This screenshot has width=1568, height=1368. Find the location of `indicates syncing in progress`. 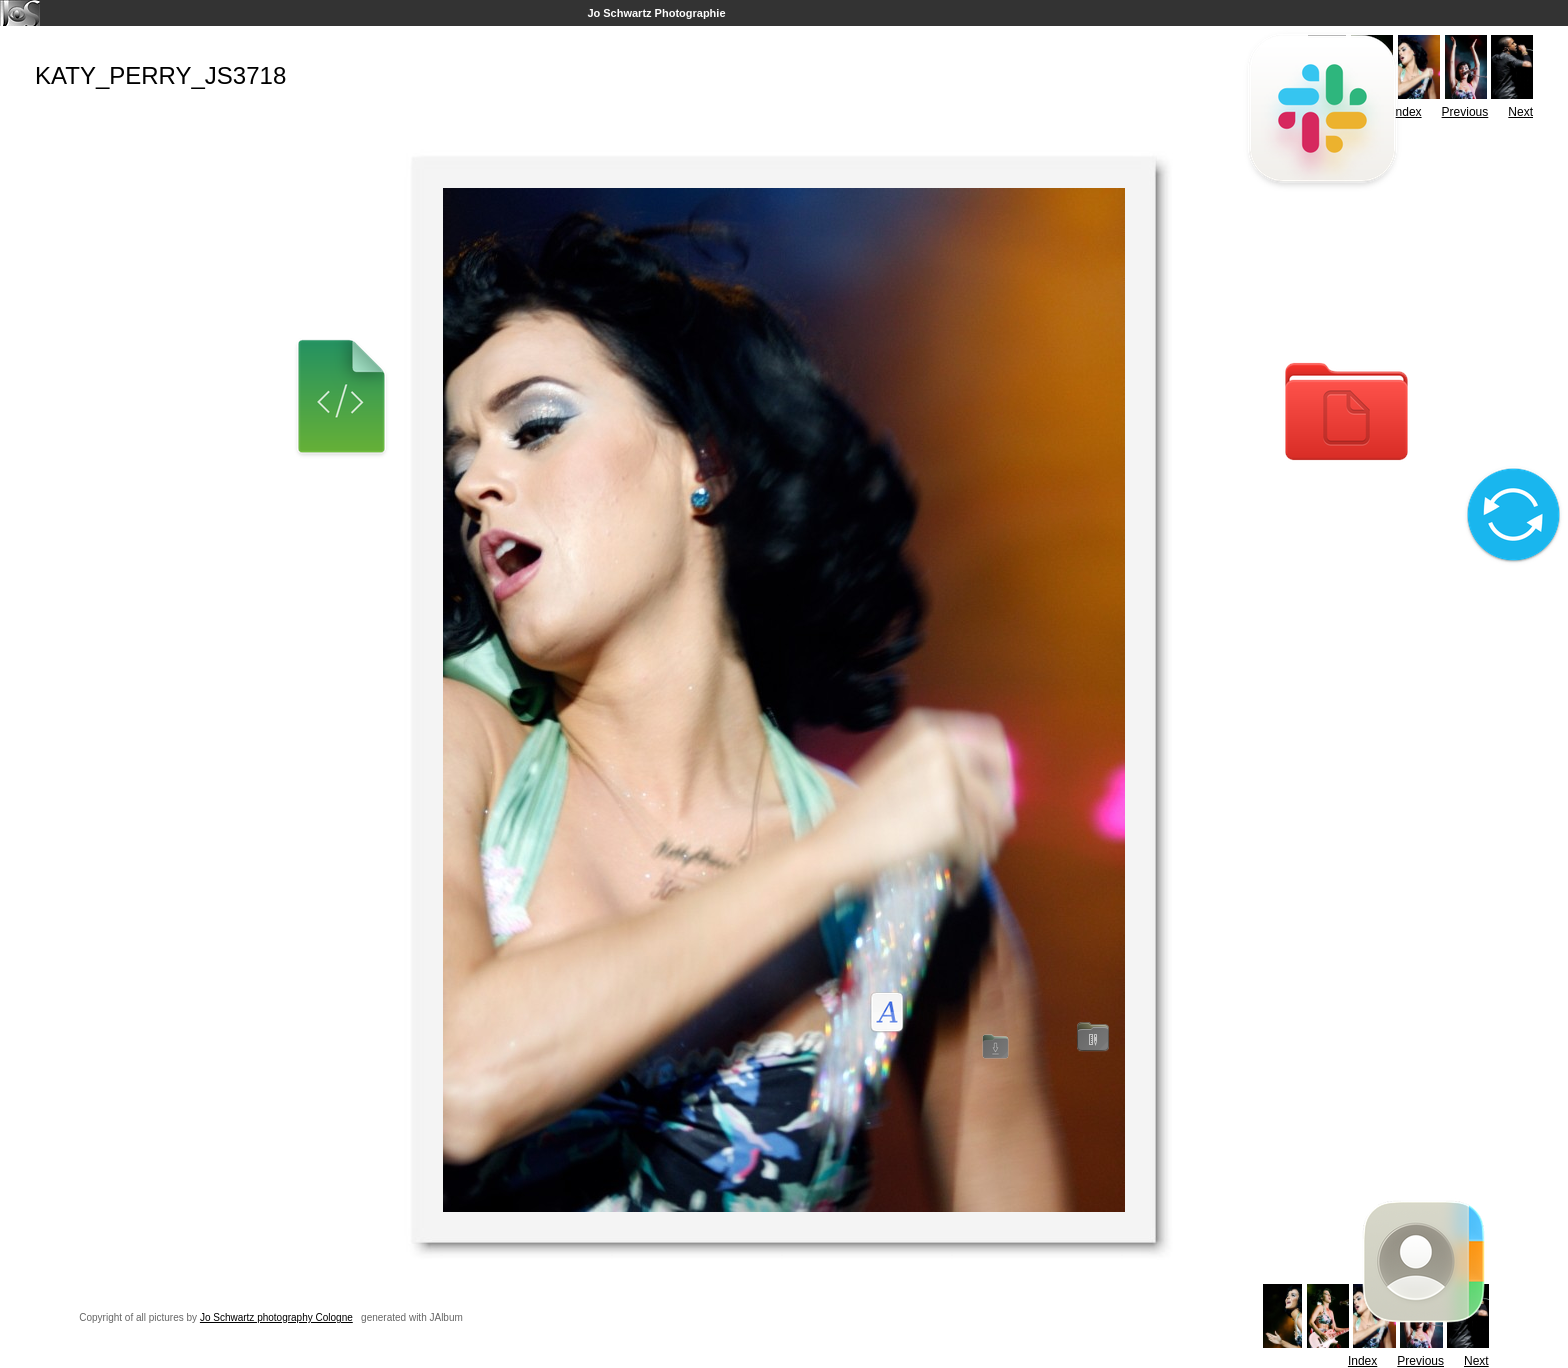

indicates syncing in progress is located at coordinates (1513, 514).